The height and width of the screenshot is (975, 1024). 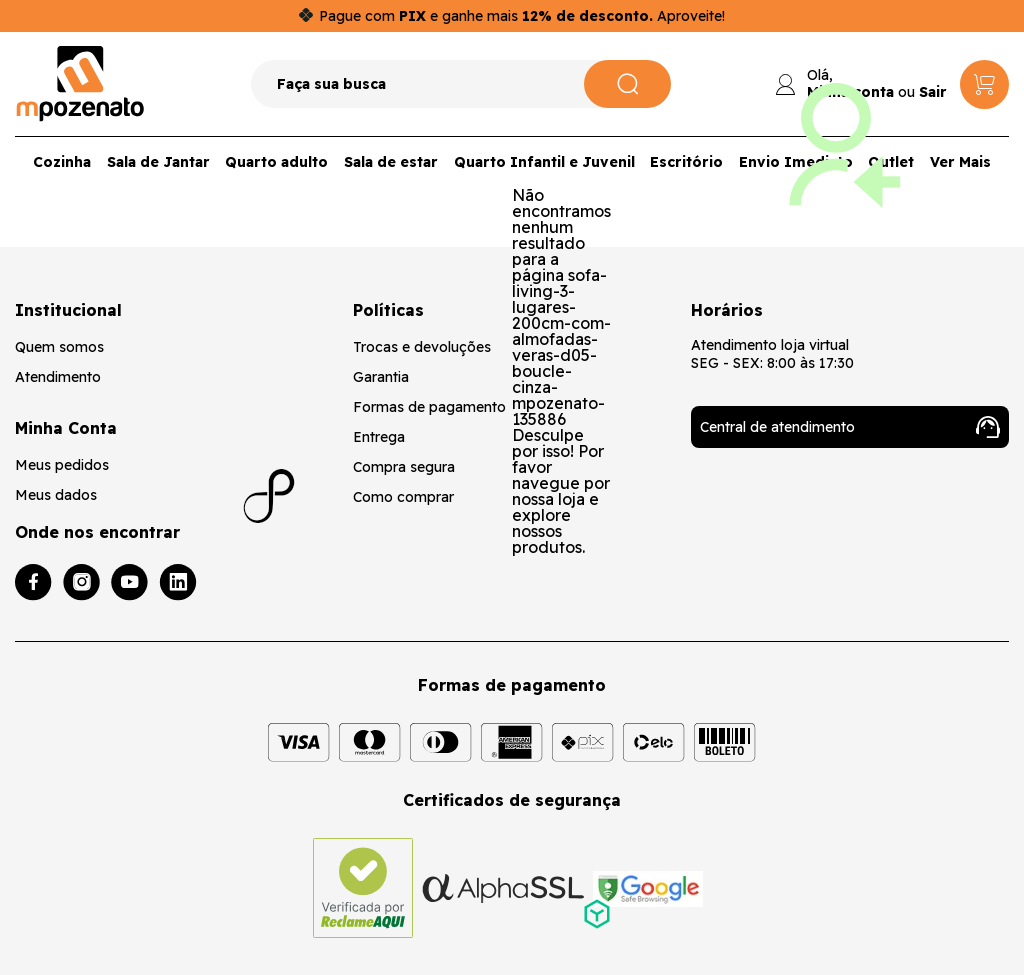 What do you see at coordinates (836, 147) in the screenshot?
I see `incoming user request or friend invitation` at bounding box center [836, 147].